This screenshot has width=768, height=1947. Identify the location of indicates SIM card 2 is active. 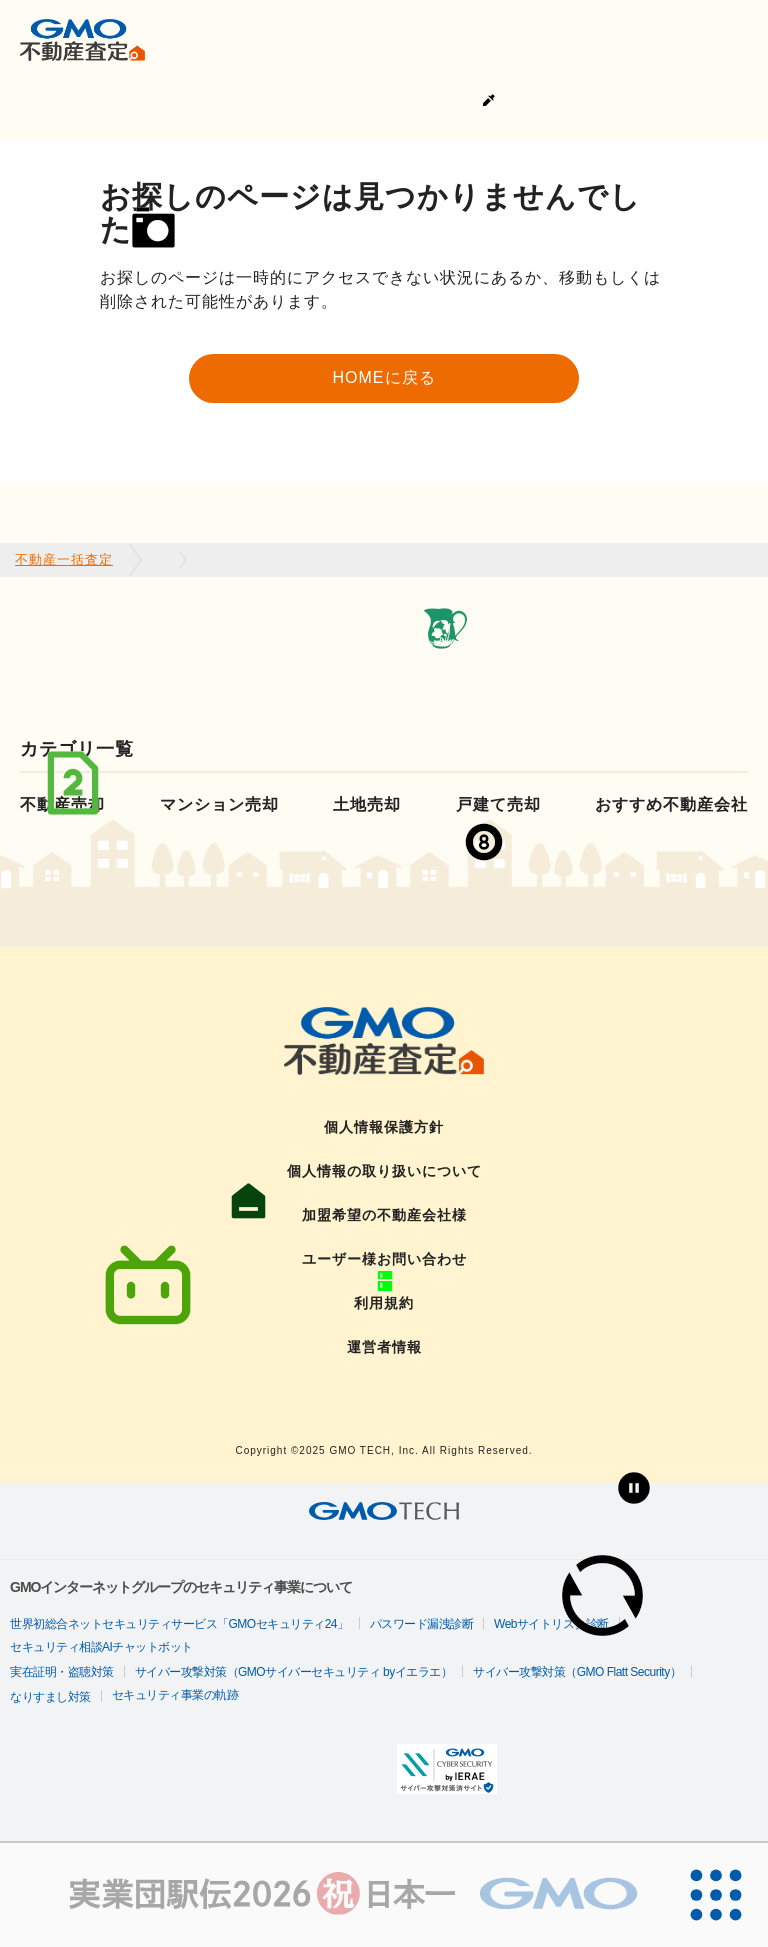
(73, 783).